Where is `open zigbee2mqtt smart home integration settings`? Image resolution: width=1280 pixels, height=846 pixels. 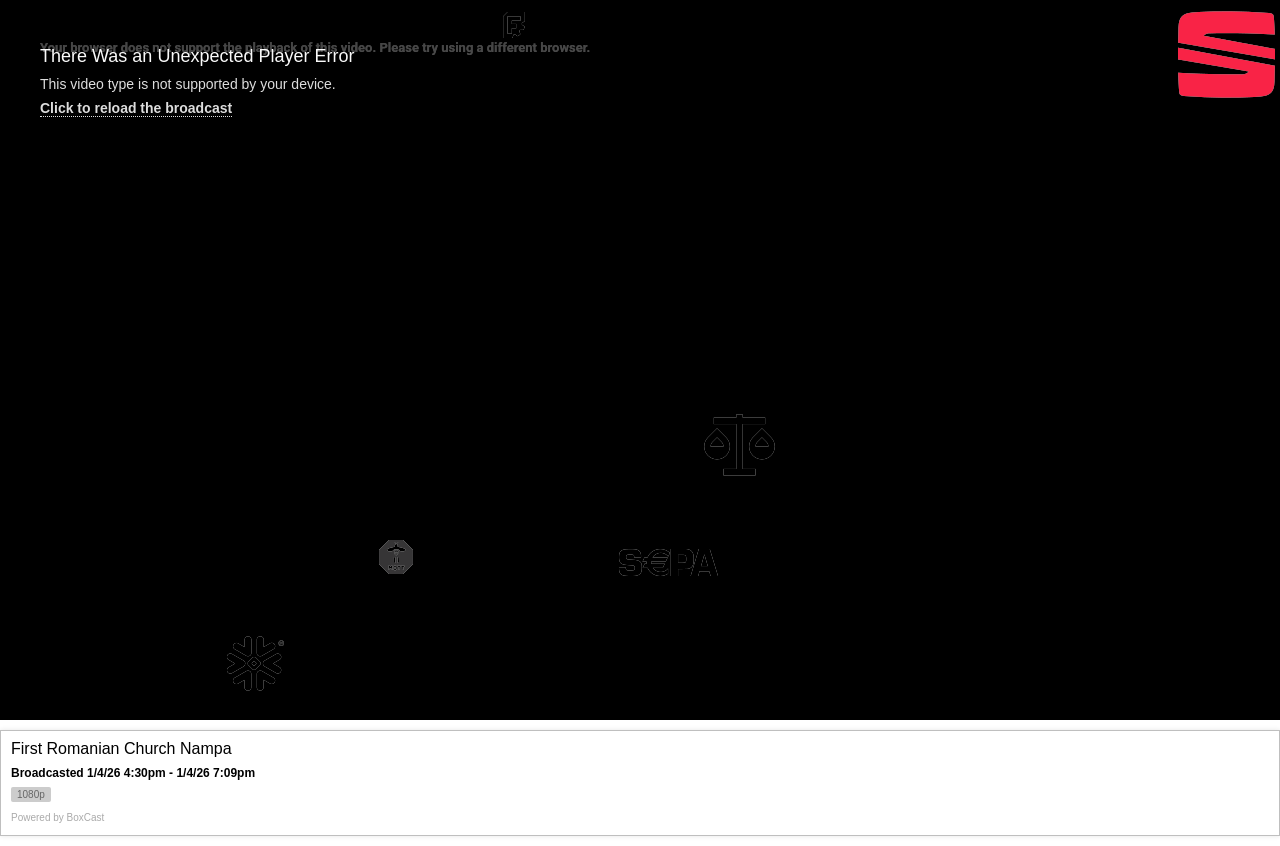 open zigbee2mqtt smart home integration settings is located at coordinates (396, 557).